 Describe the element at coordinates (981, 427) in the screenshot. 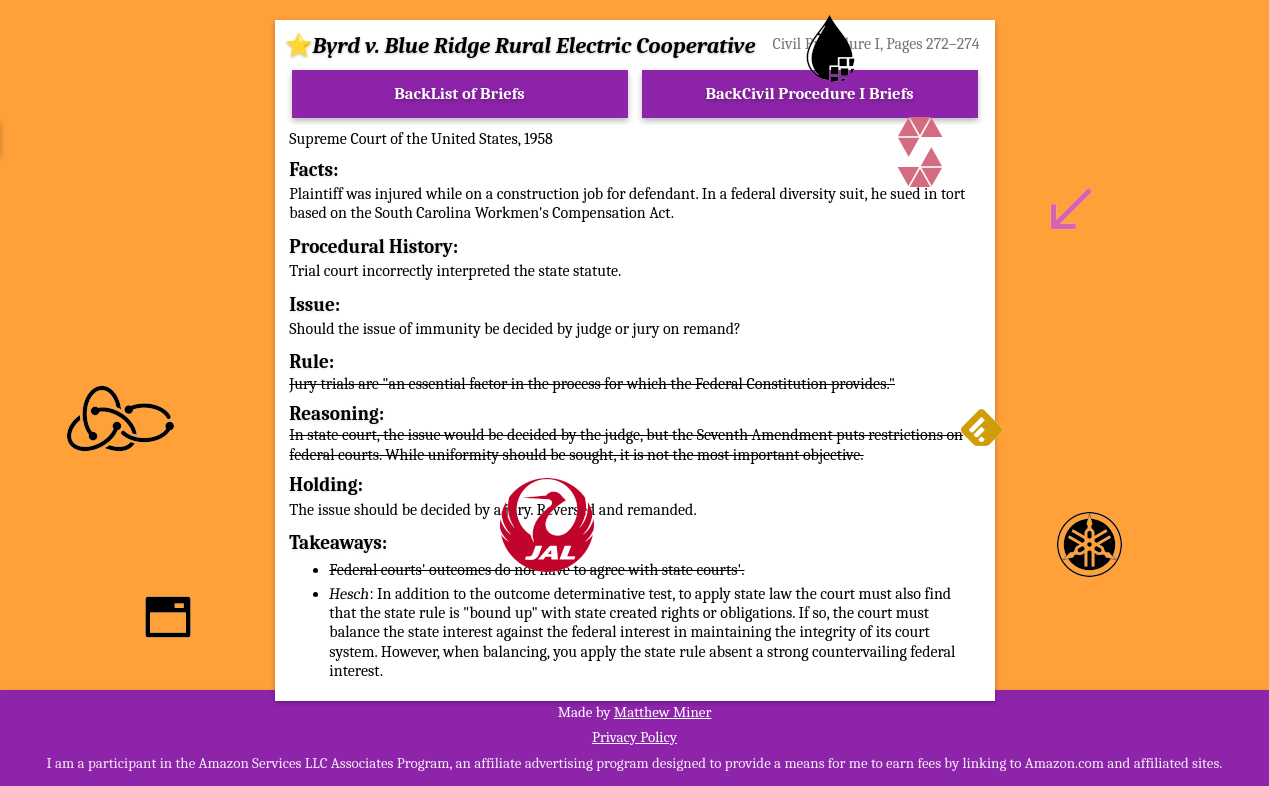

I see `open Feedly app` at that location.